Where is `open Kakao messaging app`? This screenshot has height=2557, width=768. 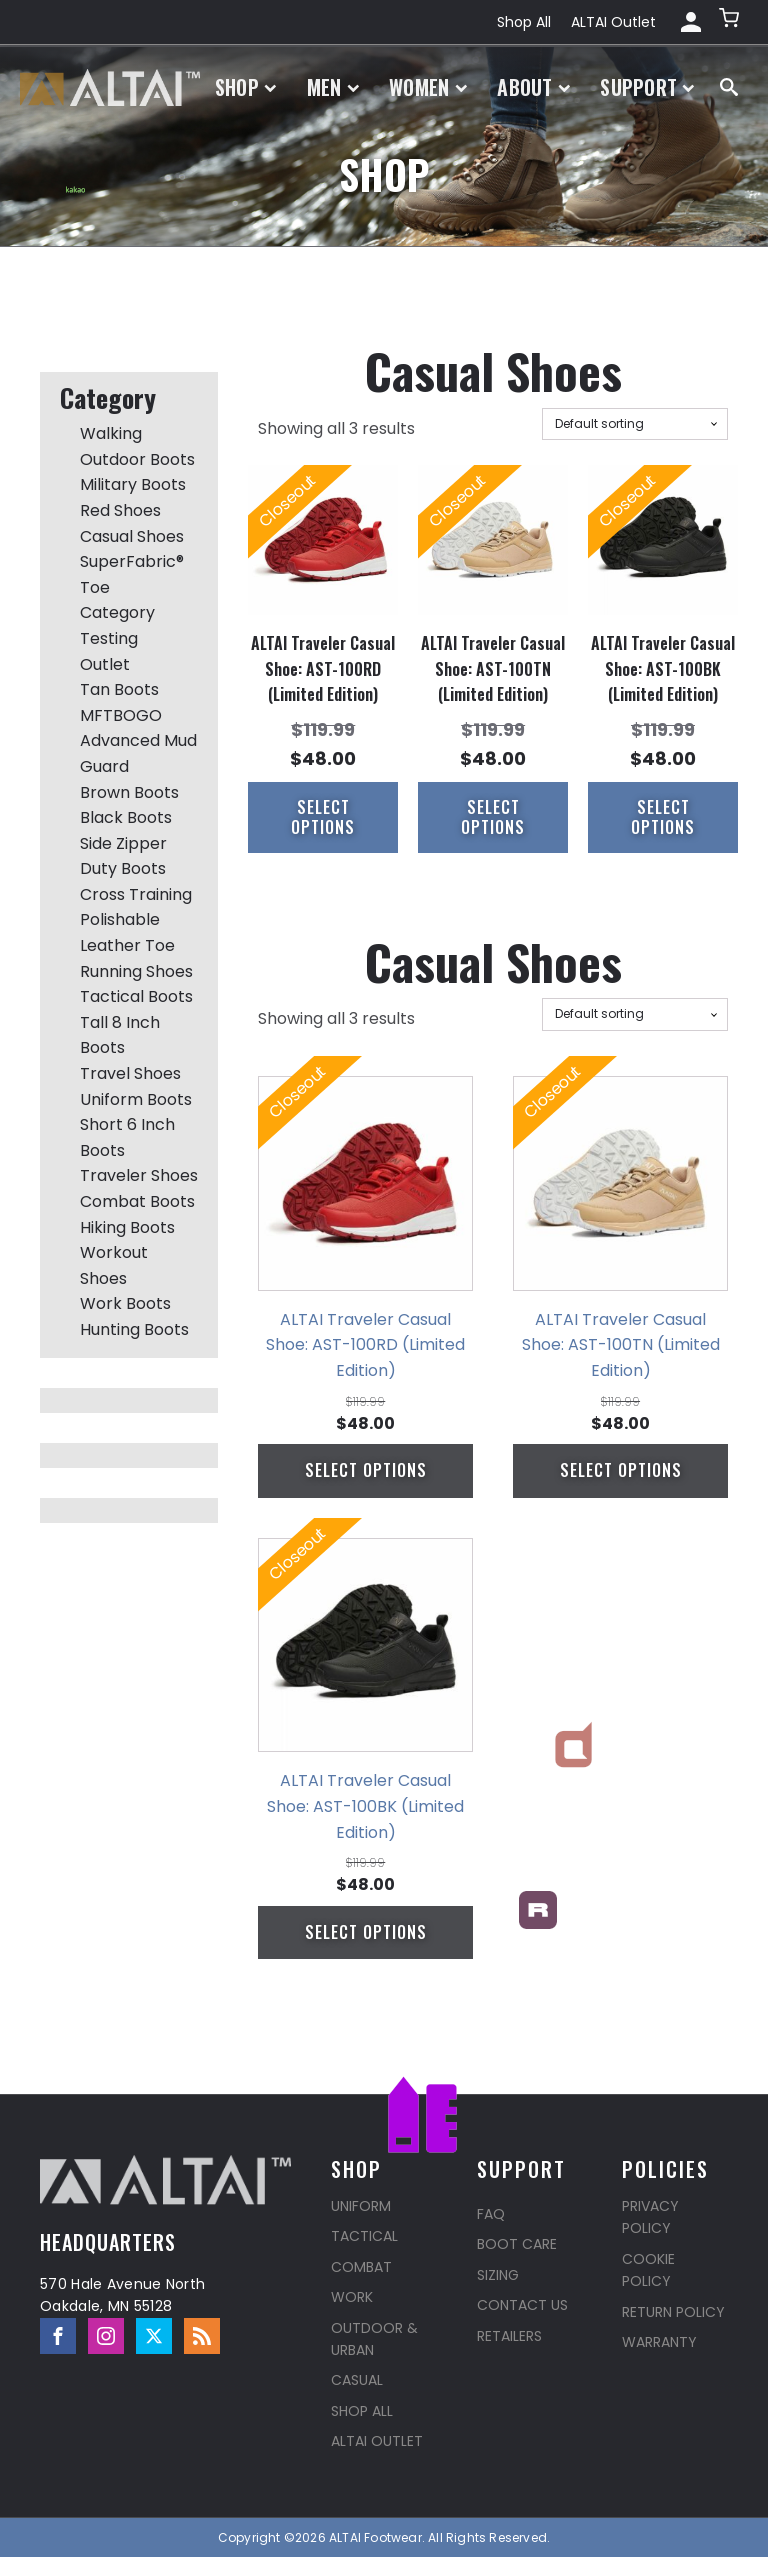
open Kakao messaging app is located at coordinates (75, 189).